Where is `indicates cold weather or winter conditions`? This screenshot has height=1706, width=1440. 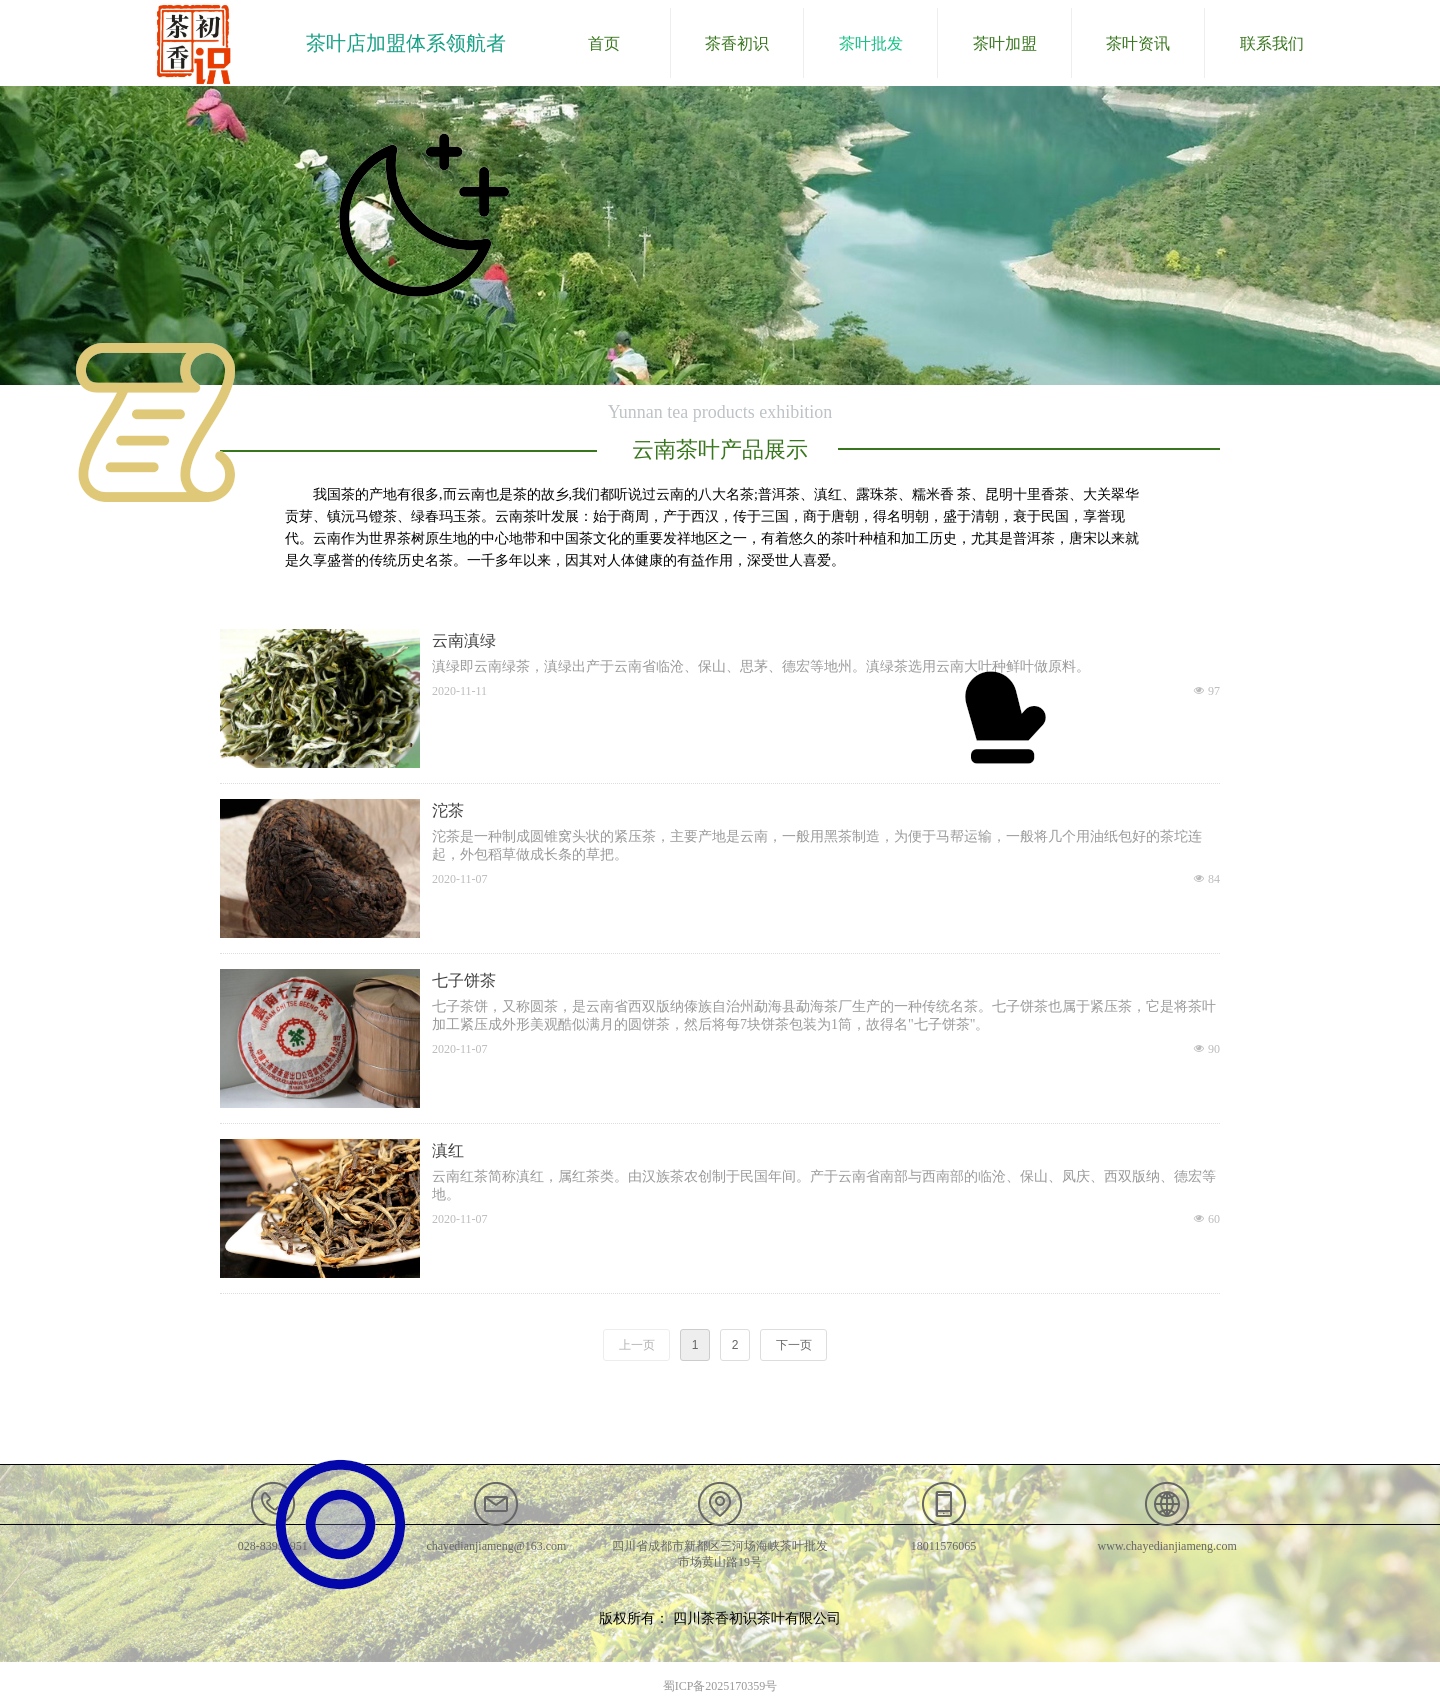 indicates cold weather or winter conditions is located at coordinates (1005, 717).